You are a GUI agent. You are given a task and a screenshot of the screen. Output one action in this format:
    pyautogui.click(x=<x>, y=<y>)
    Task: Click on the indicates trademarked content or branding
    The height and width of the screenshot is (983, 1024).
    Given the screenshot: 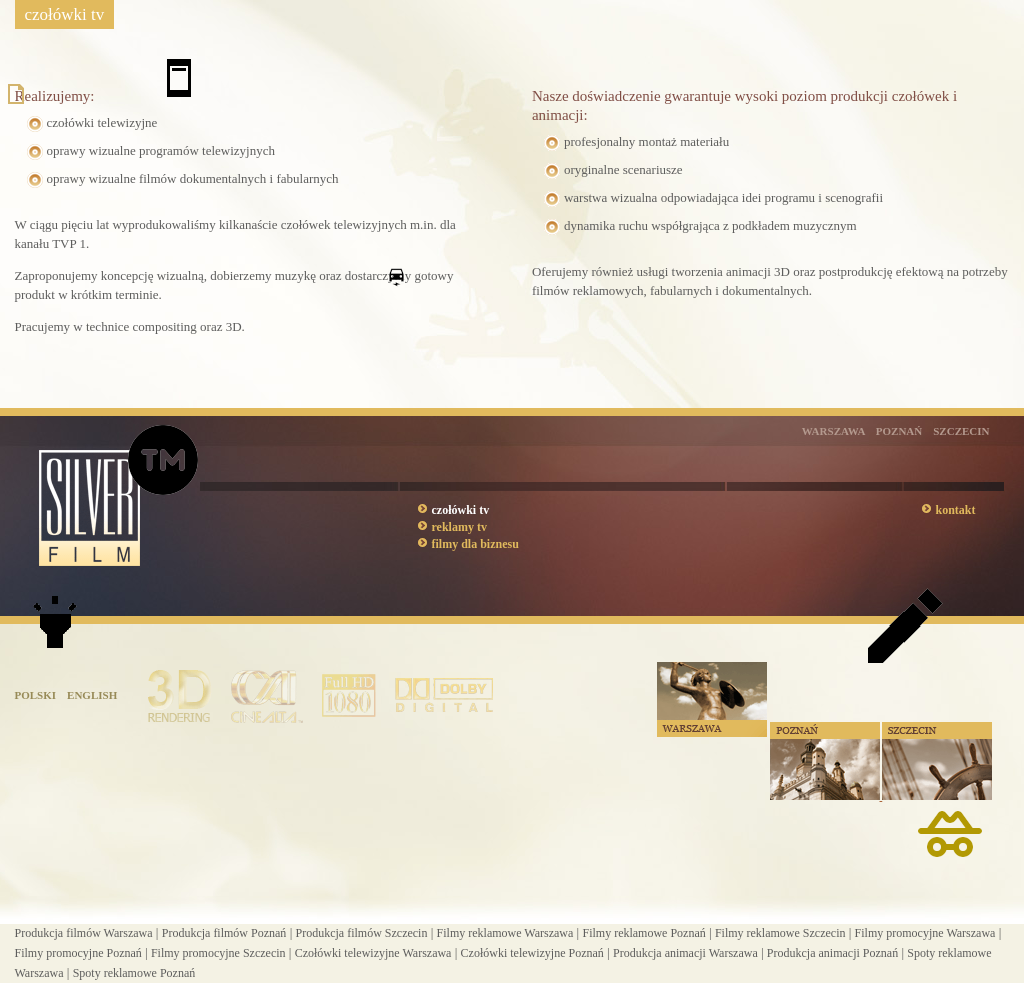 What is the action you would take?
    pyautogui.click(x=163, y=460)
    